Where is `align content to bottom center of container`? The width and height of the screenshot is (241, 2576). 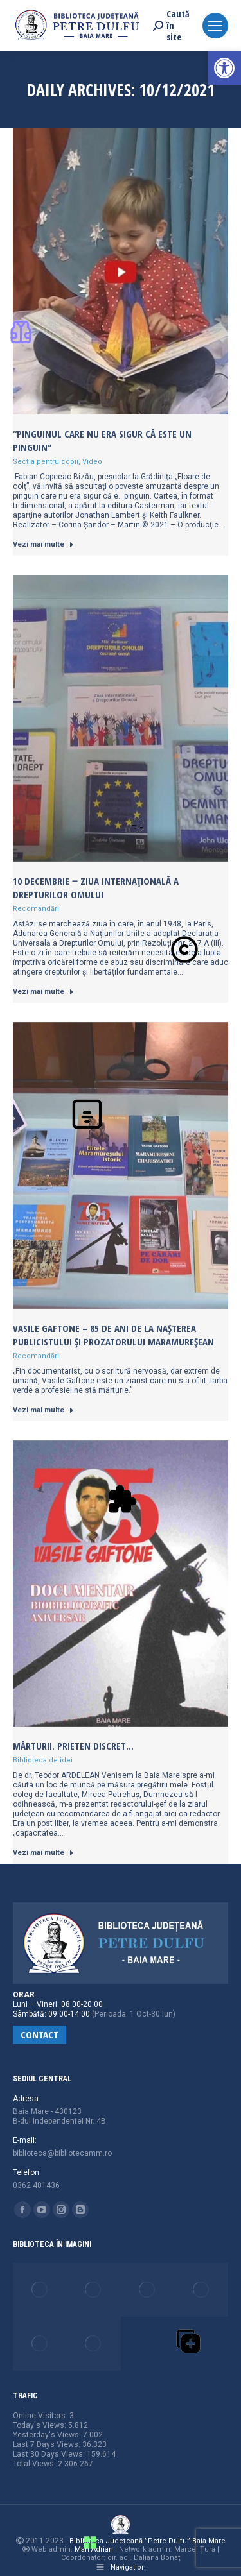
align content to bottom center of container is located at coordinates (87, 1114).